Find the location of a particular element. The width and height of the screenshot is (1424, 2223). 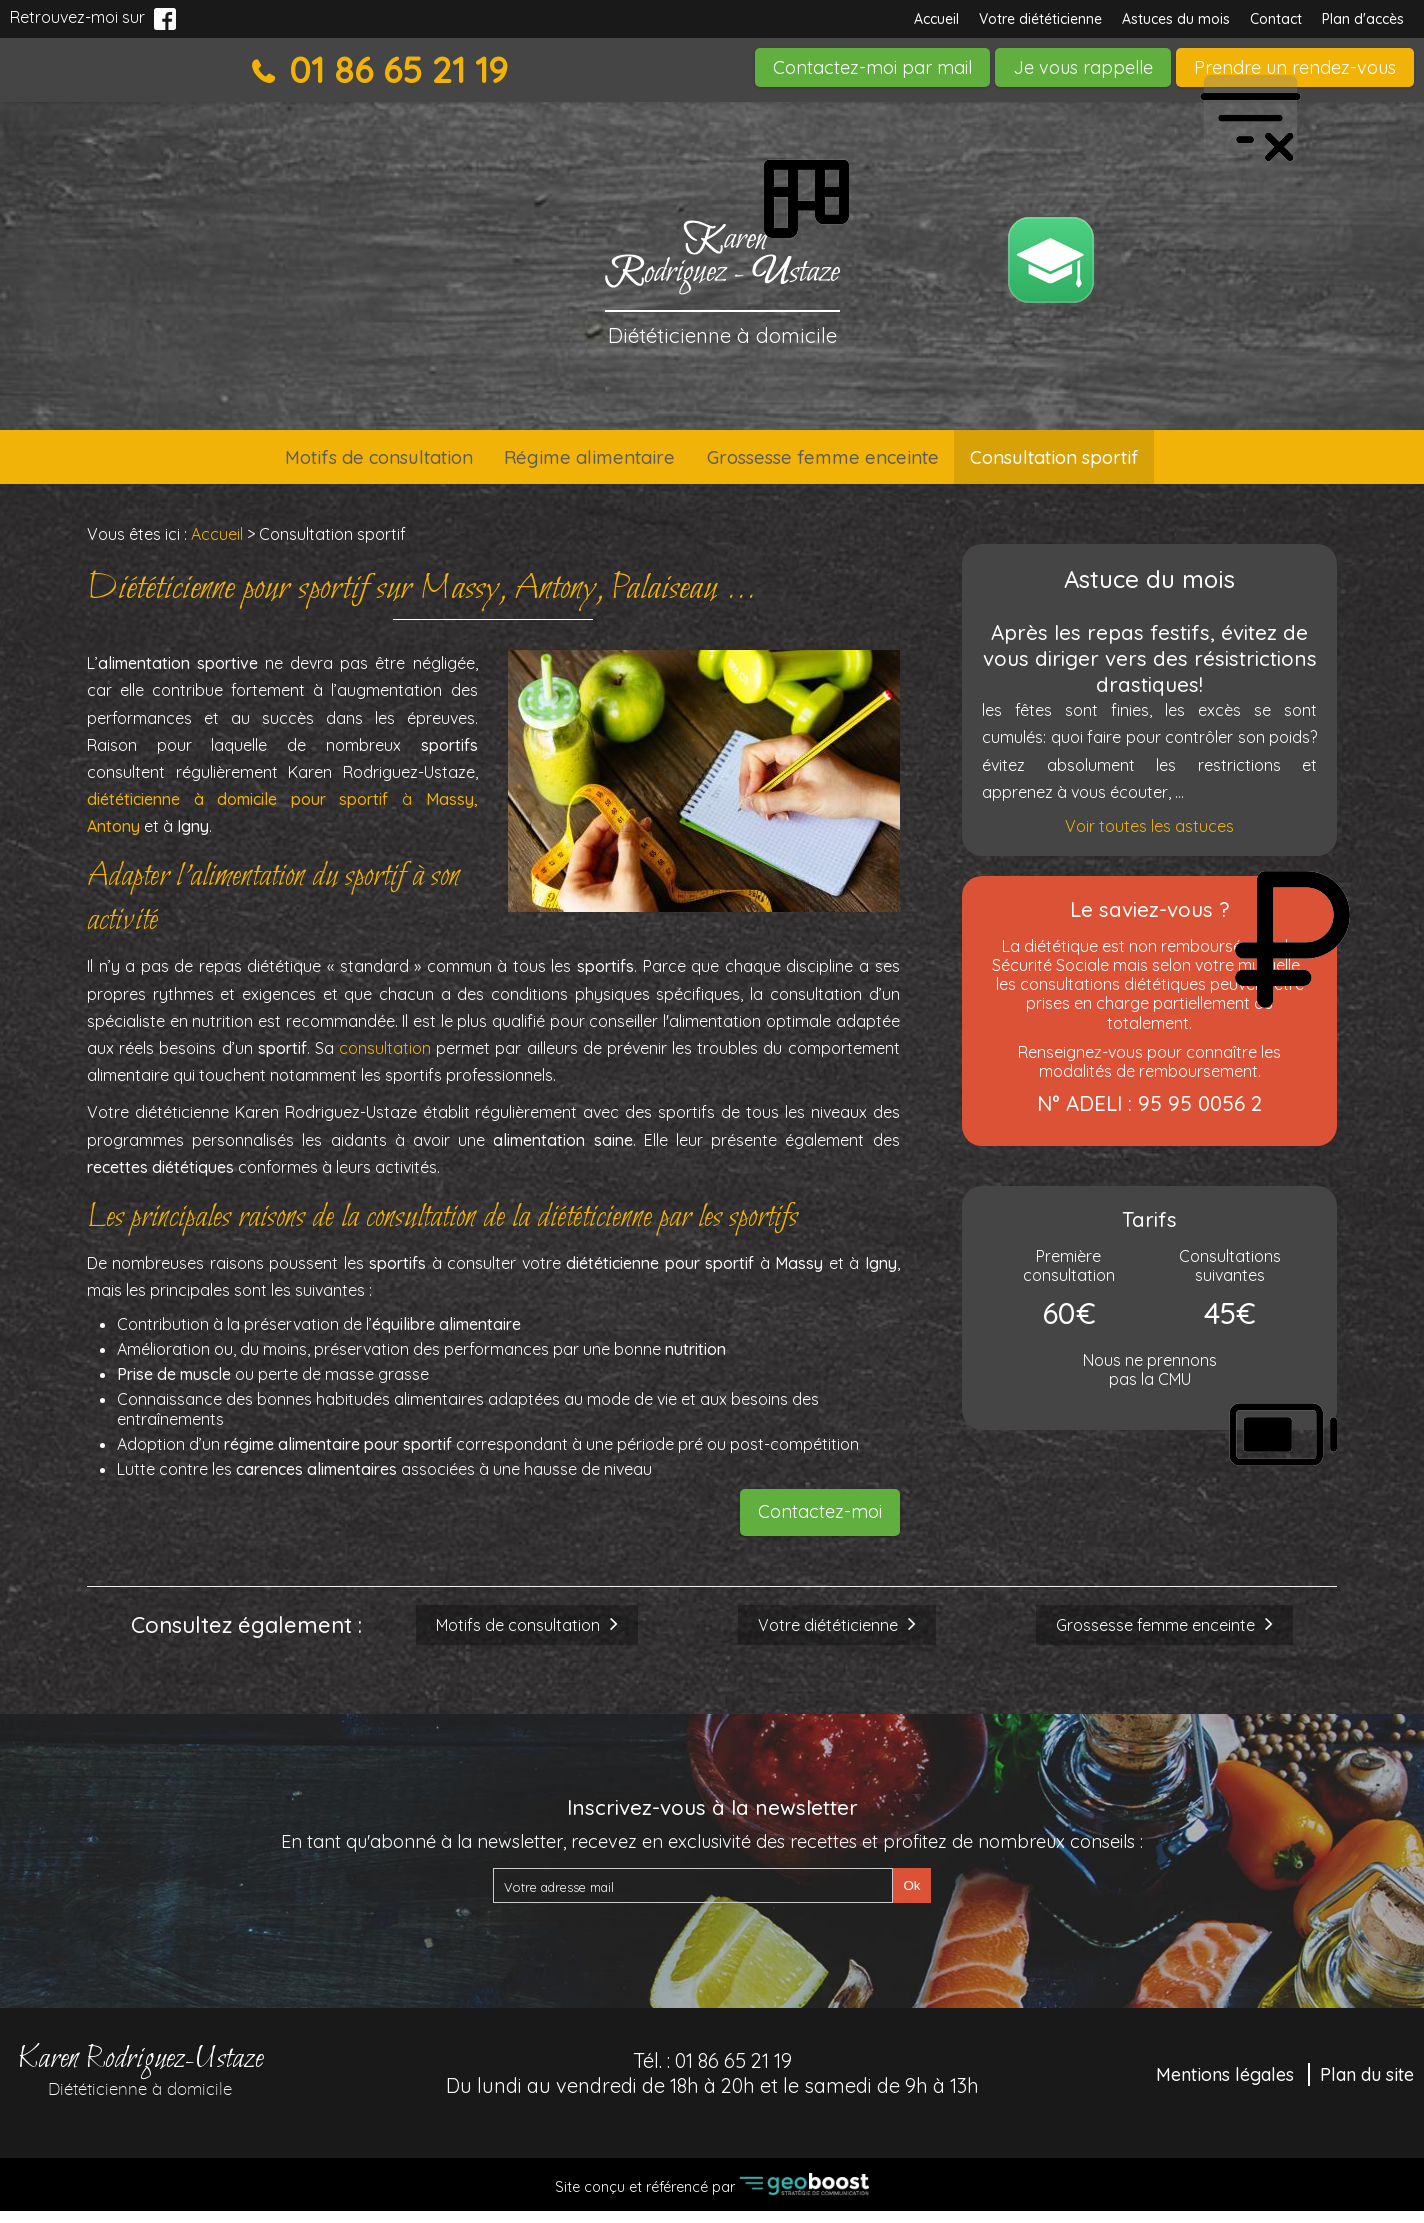

indicates russian ruble currency is located at coordinates (1292, 939).